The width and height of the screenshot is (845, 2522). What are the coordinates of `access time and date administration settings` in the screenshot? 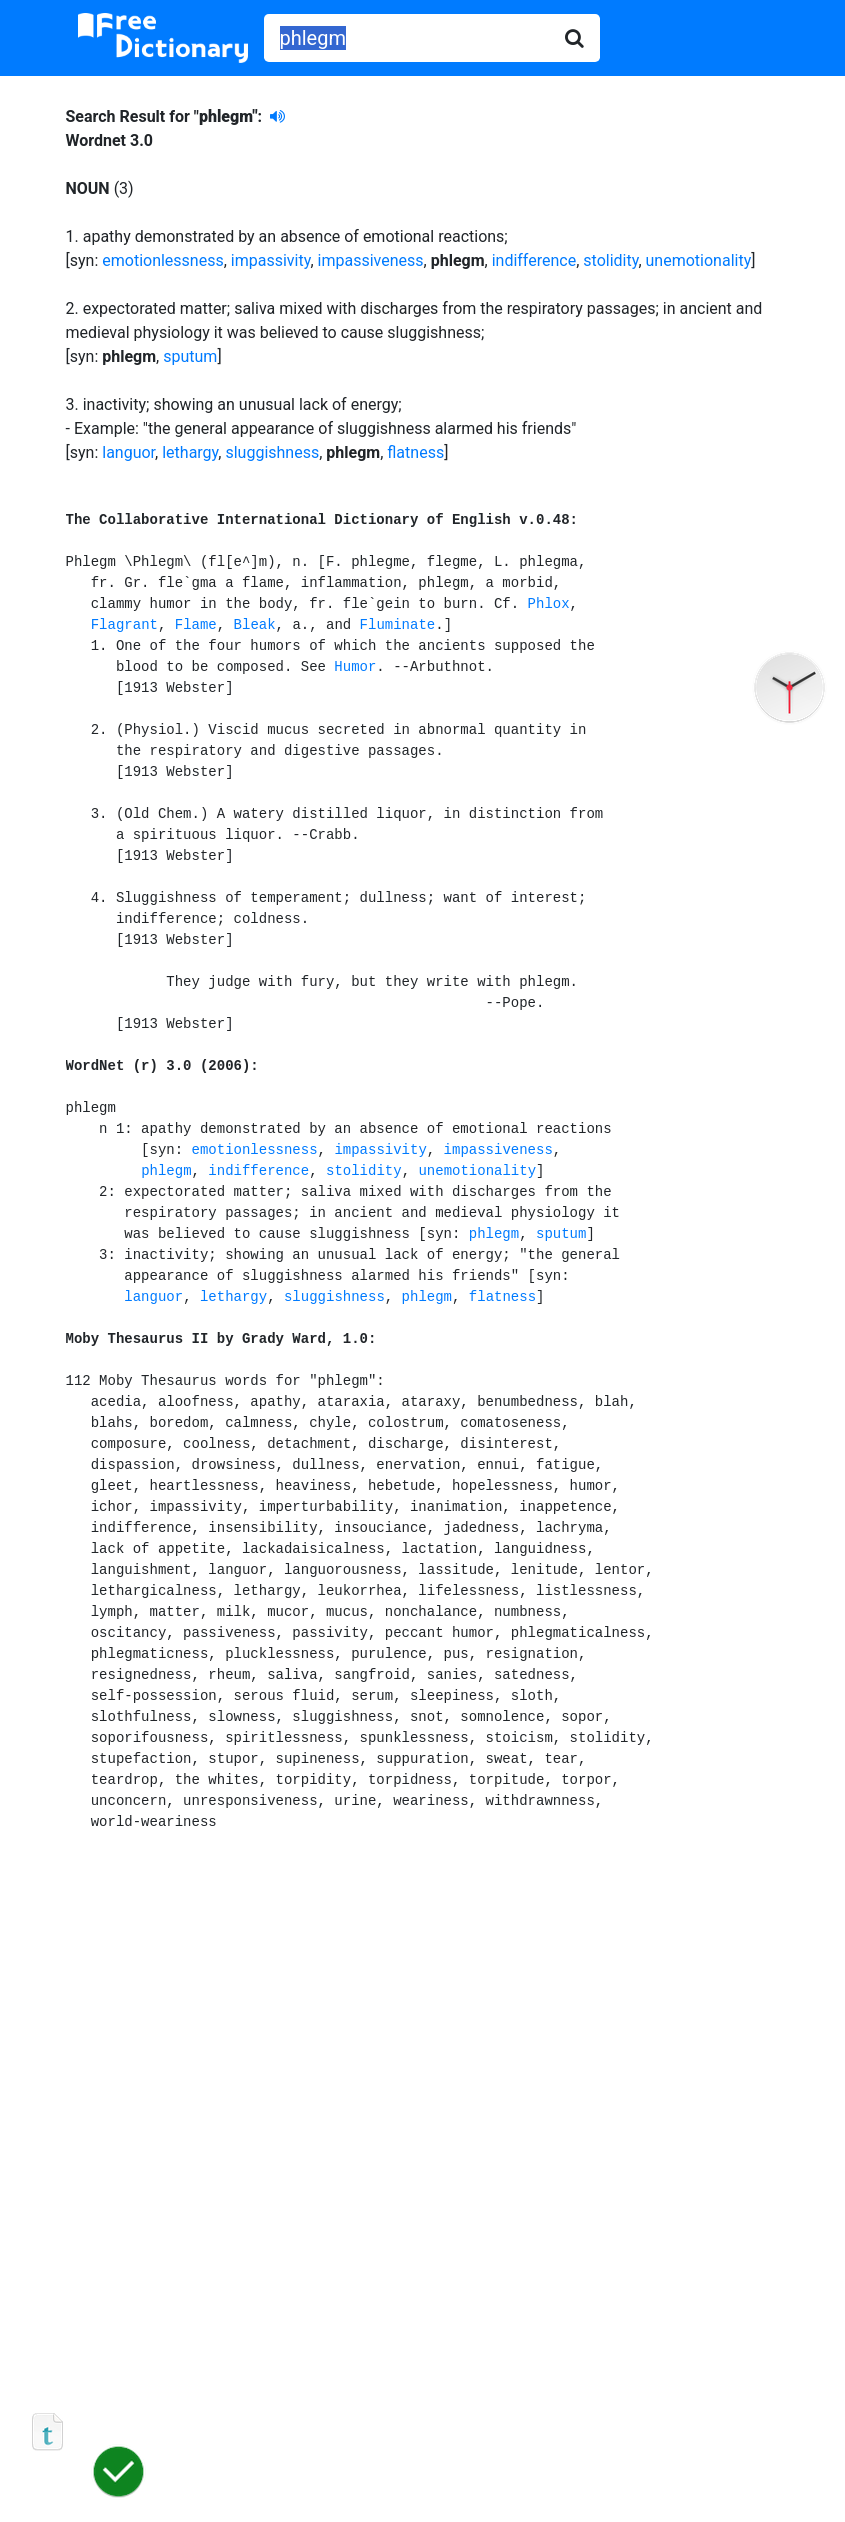 It's located at (789, 687).